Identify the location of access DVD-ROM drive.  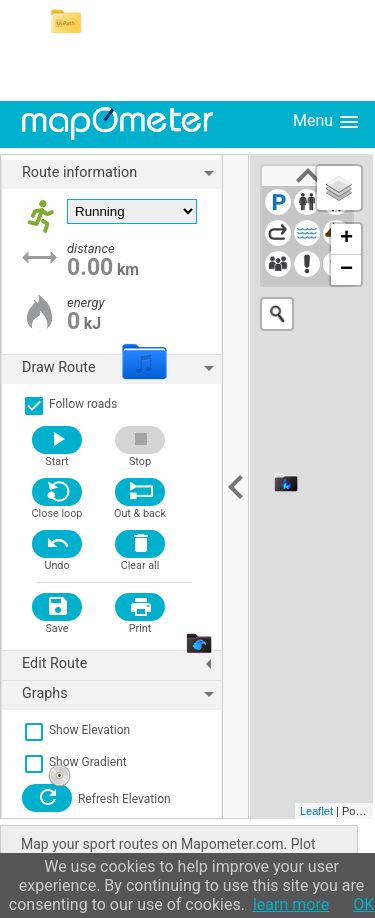
(59, 775).